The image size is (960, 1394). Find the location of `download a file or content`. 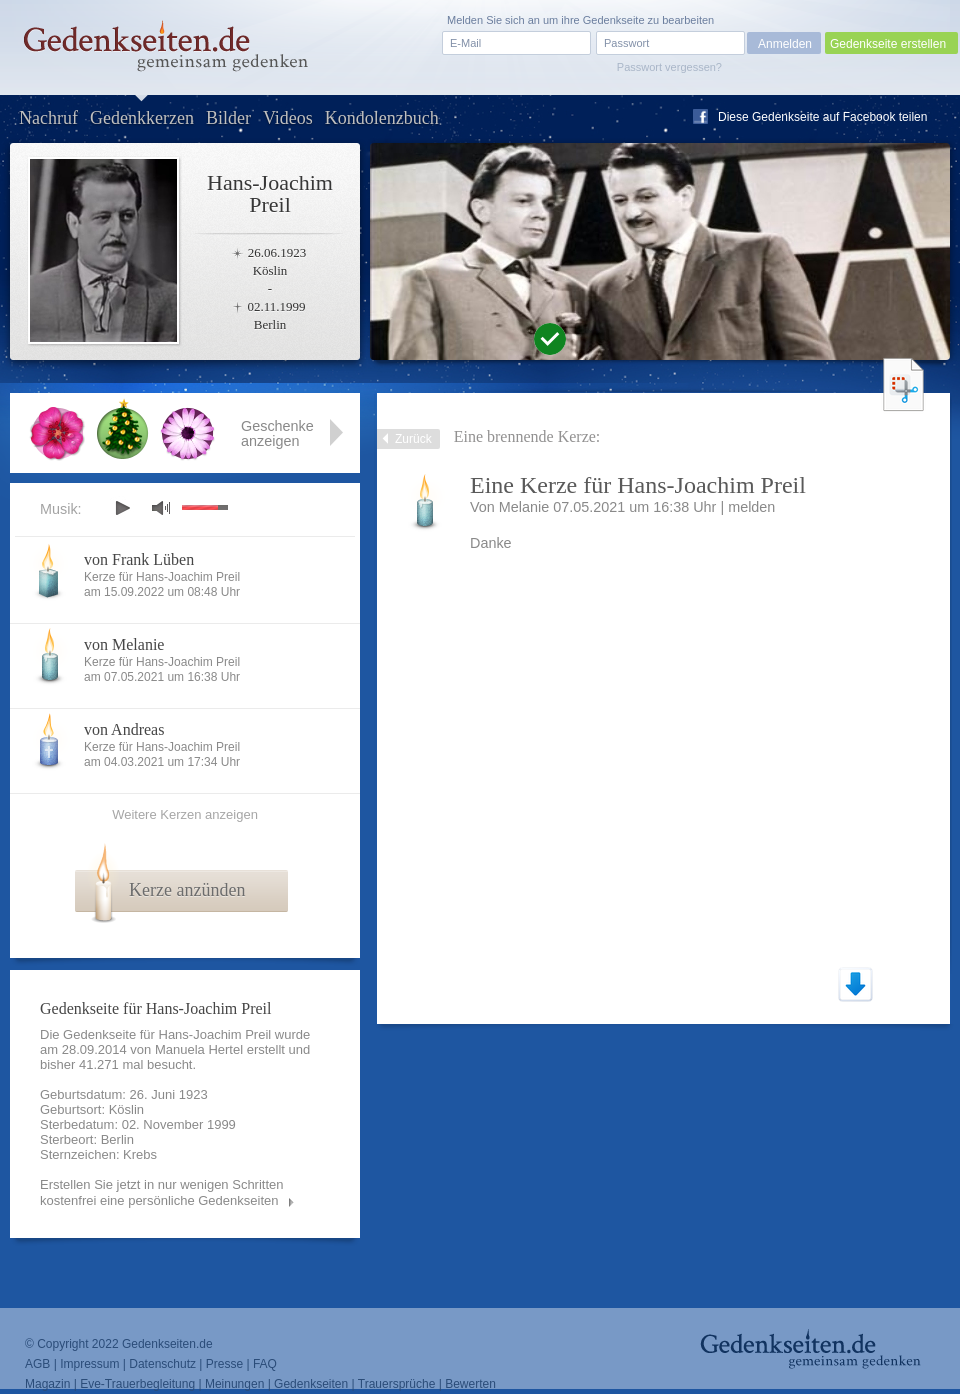

download a file or content is located at coordinates (855, 984).